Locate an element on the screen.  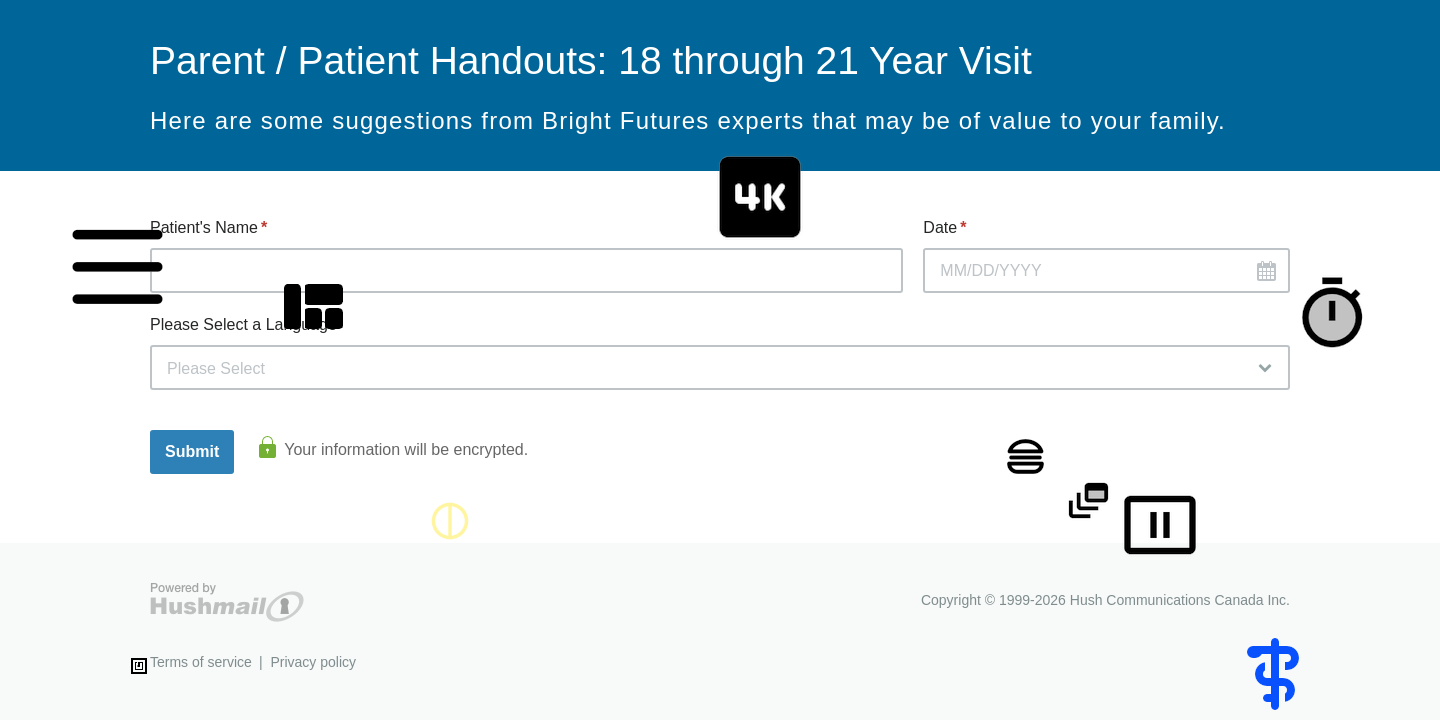
view dynamic content feed is located at coordinates (1088, 500).